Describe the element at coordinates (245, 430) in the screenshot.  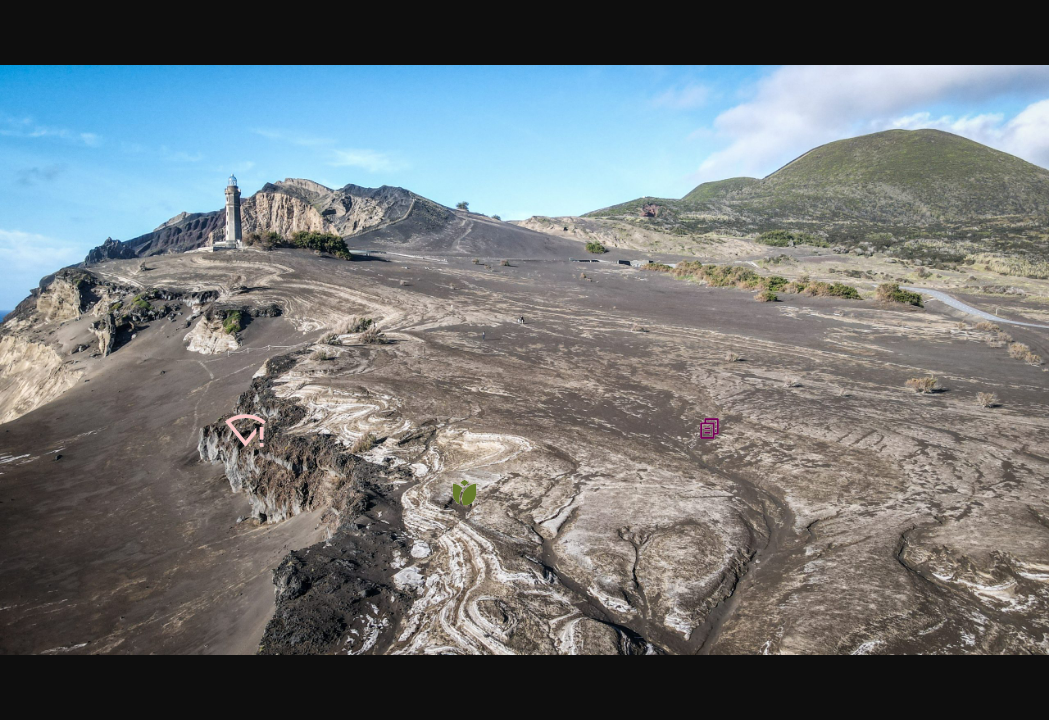
I see `indicates wifi connection error or problem` at that location.